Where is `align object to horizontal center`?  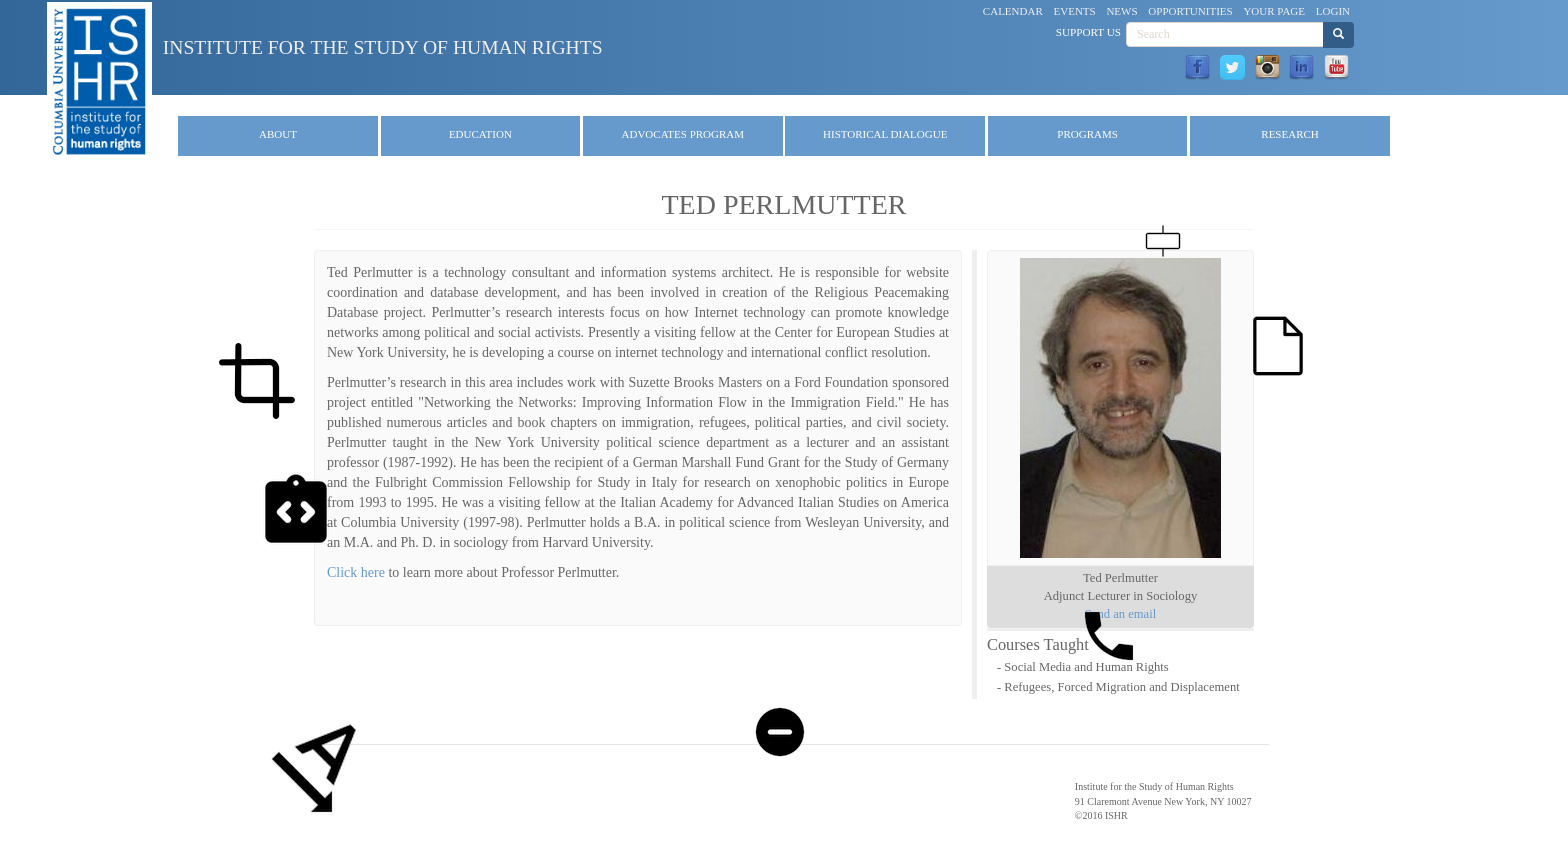 align object to horizontal center is located at coordinates (1163, 241).